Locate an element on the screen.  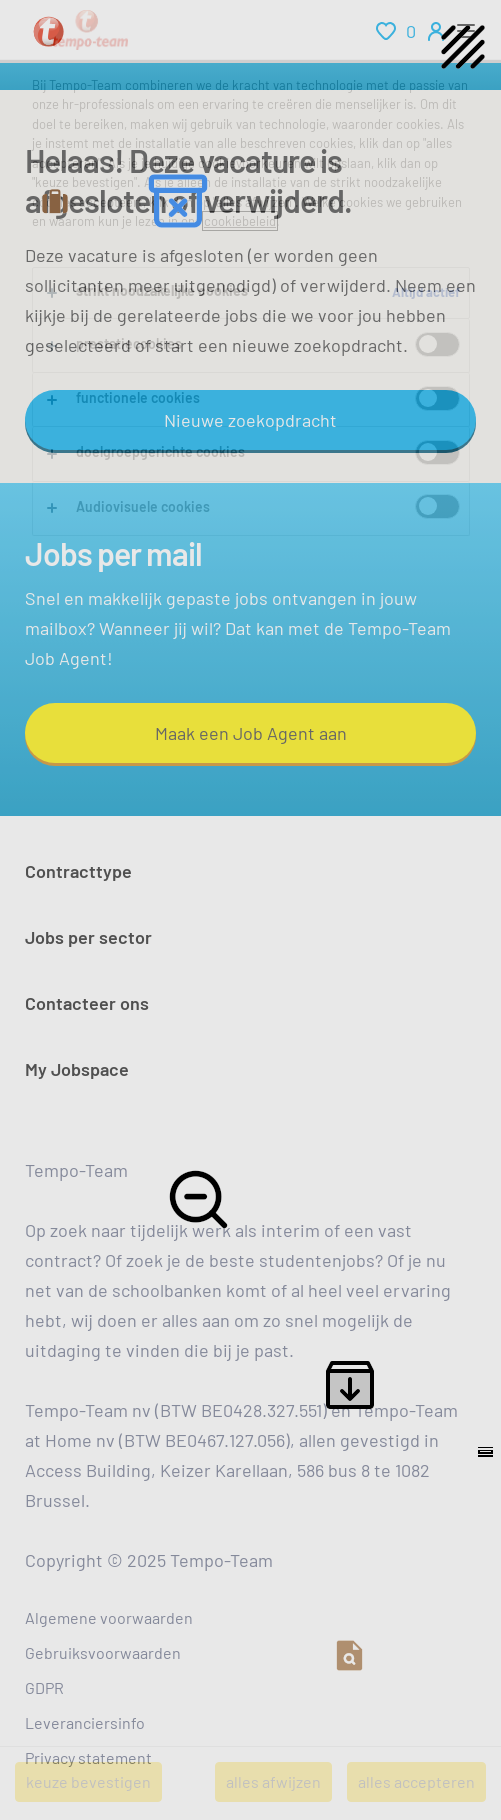
switch to day view in calendar is located at coordinates (485, 1451).